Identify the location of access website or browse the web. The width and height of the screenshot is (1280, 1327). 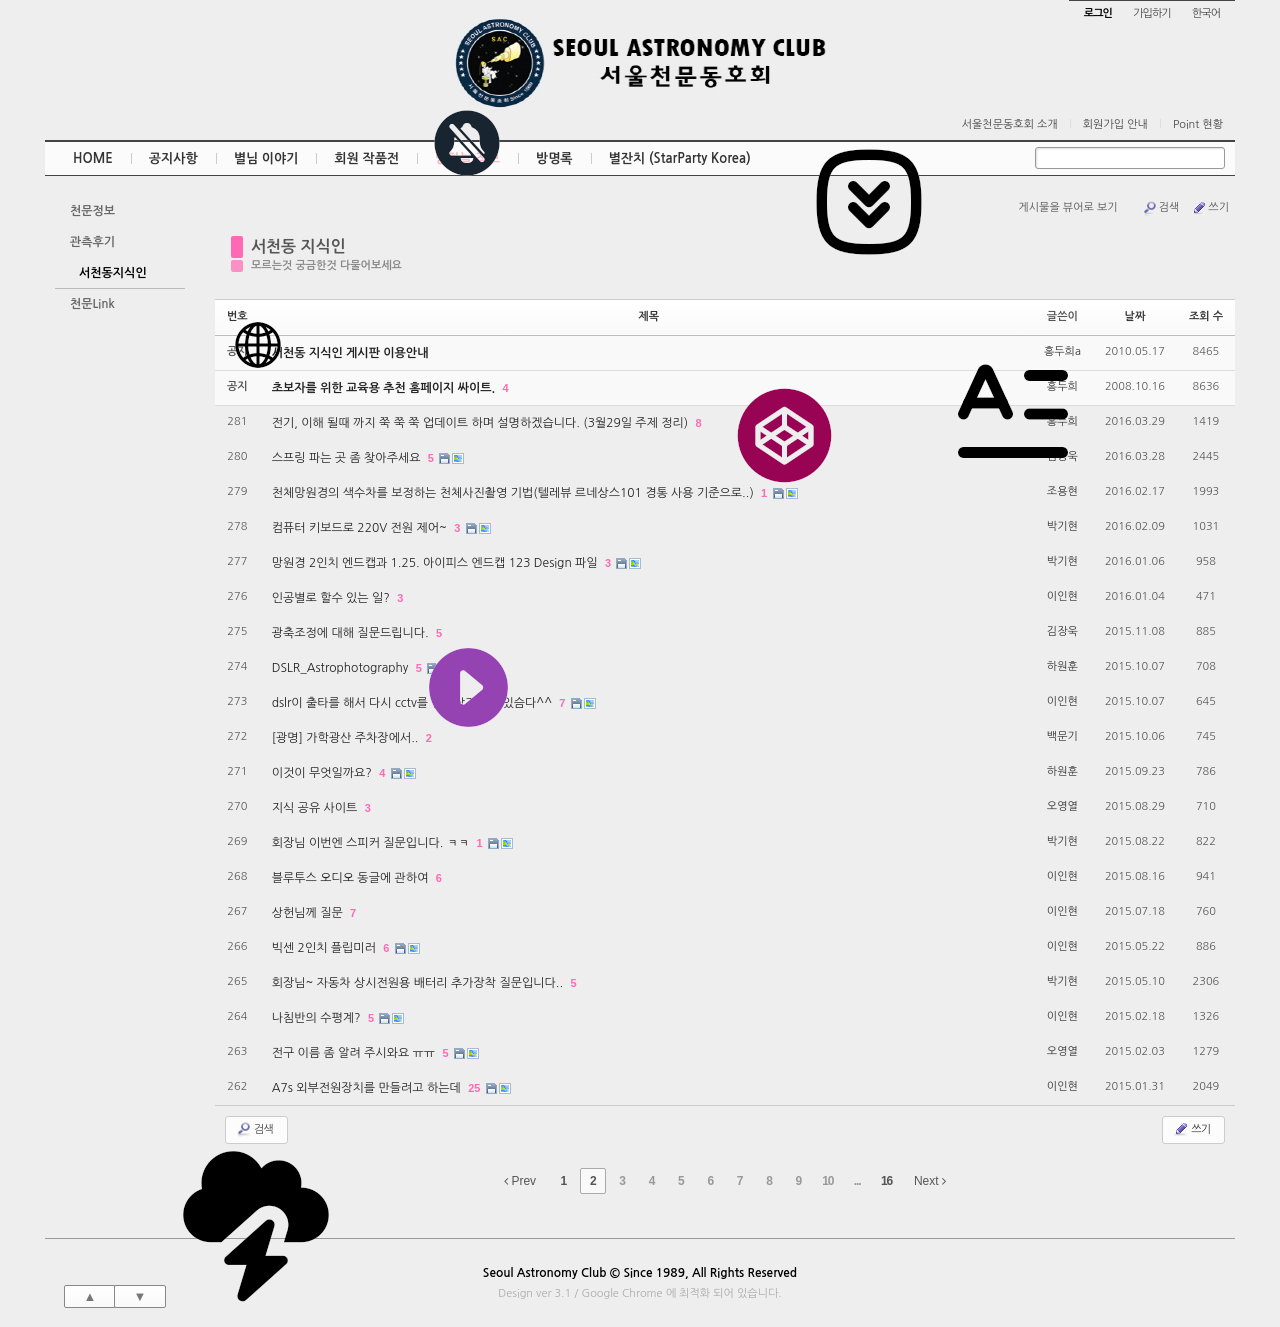
(258, 345).